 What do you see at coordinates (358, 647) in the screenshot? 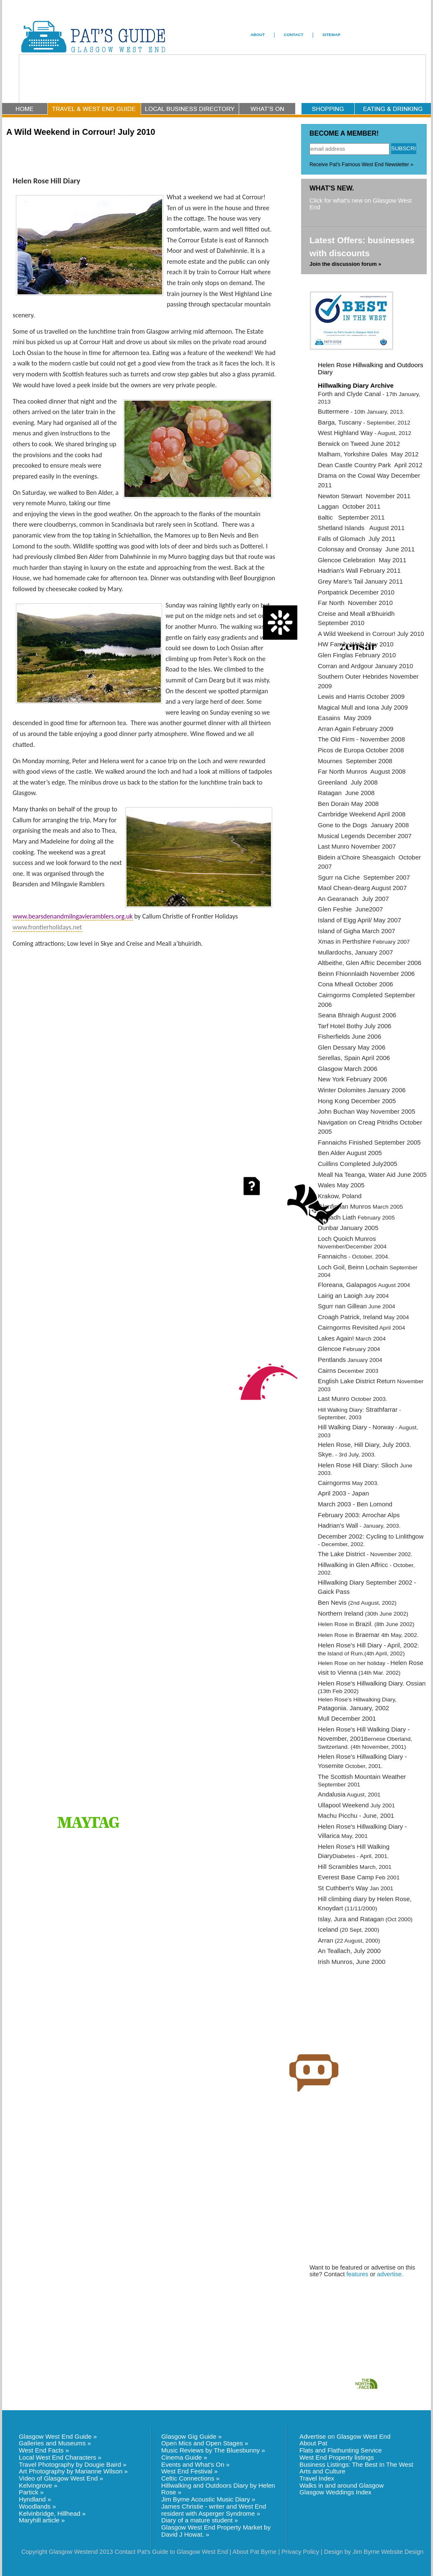
I see `zensar technologies company logo` at bounding box center [358, 647].